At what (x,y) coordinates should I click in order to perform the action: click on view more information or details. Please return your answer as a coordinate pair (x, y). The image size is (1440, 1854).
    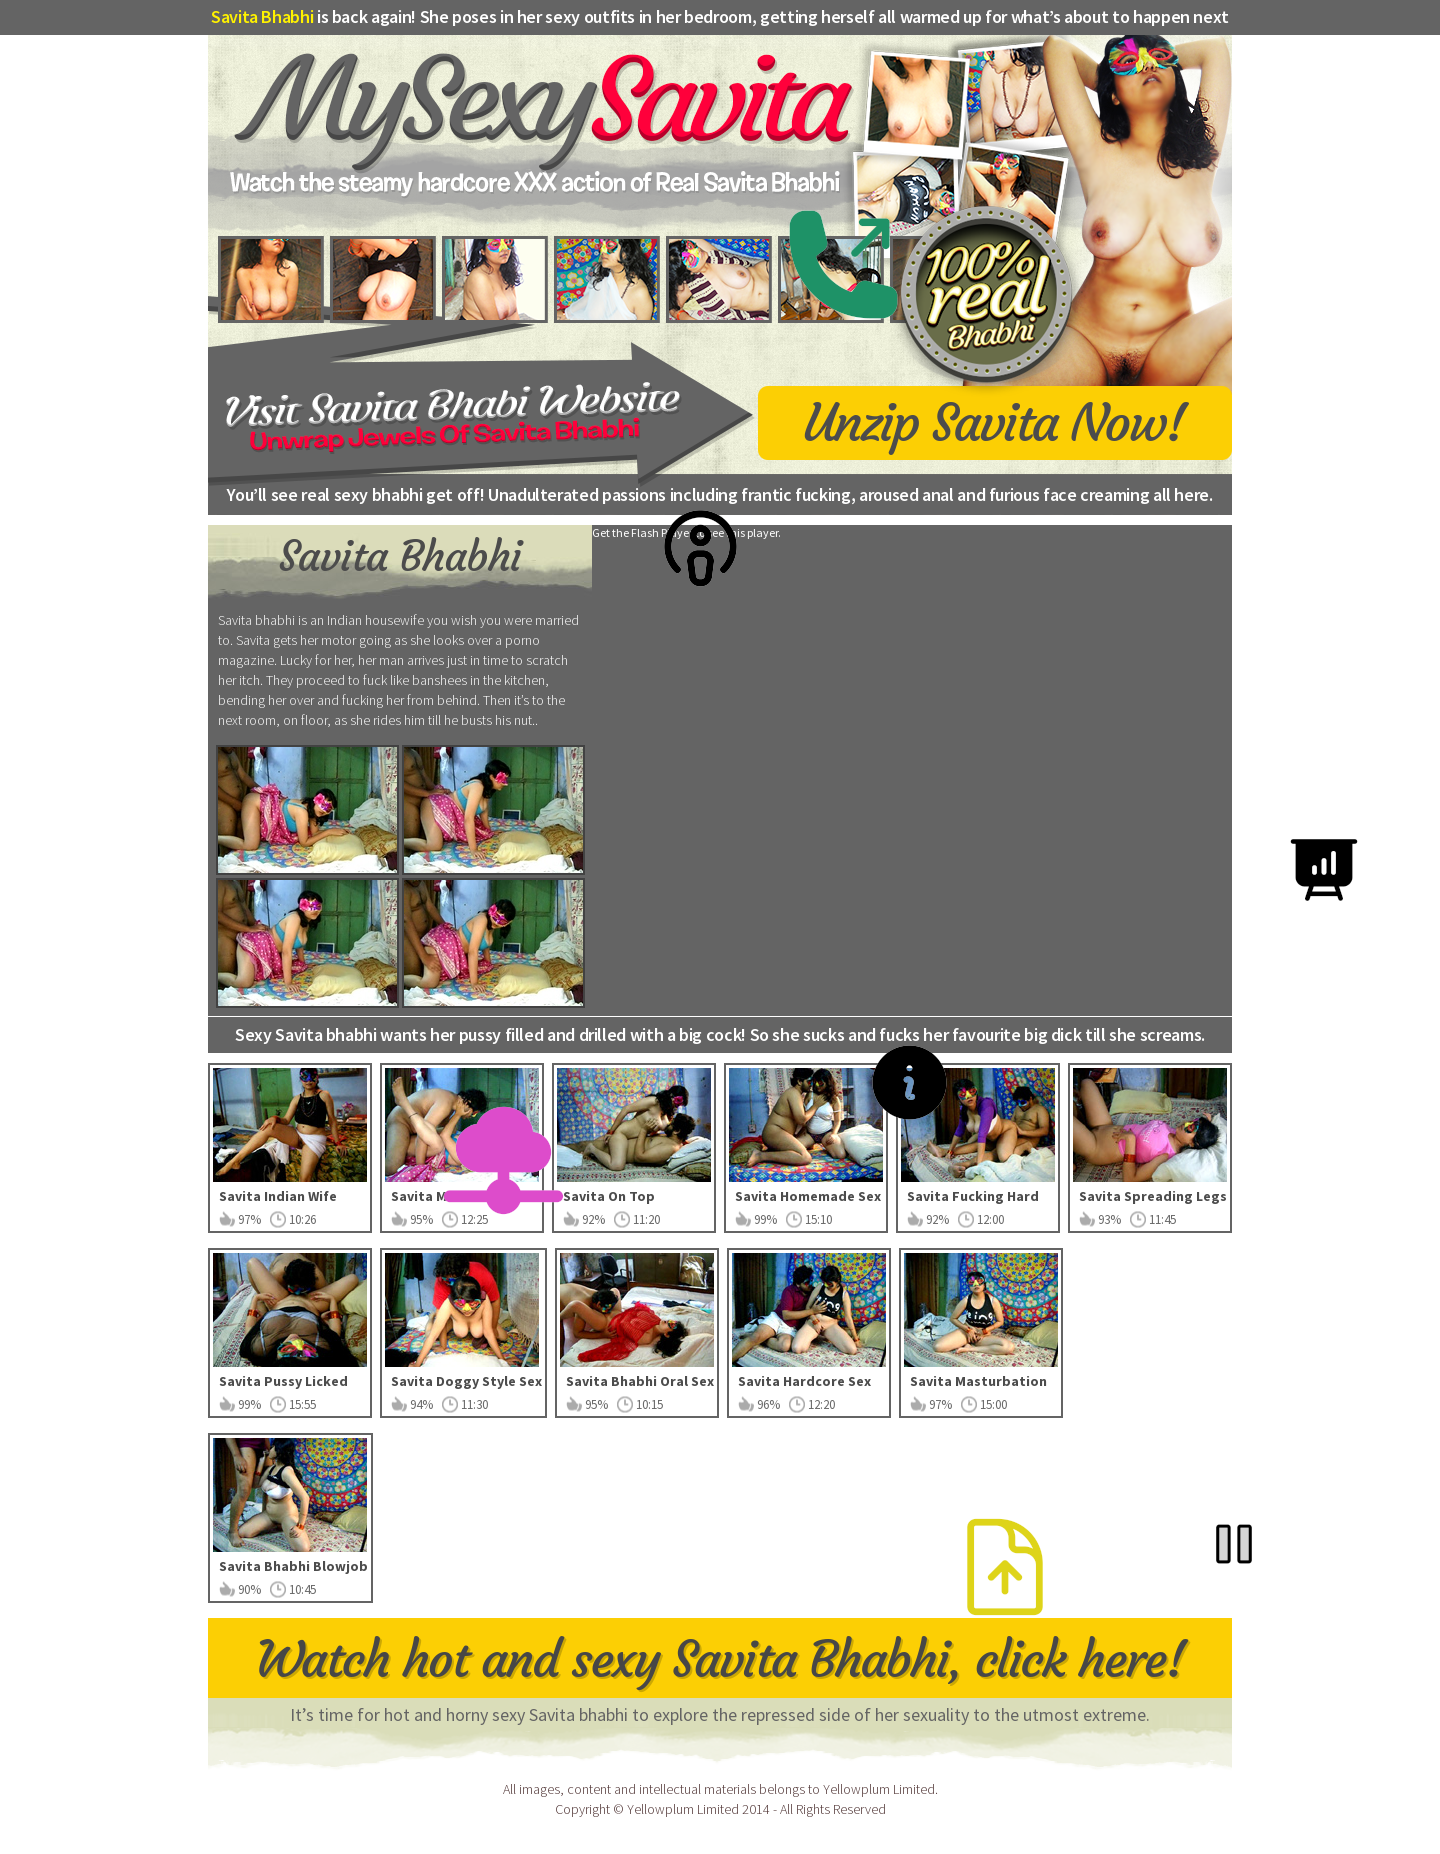
    Looking at the image, I should click on (909, 1082).